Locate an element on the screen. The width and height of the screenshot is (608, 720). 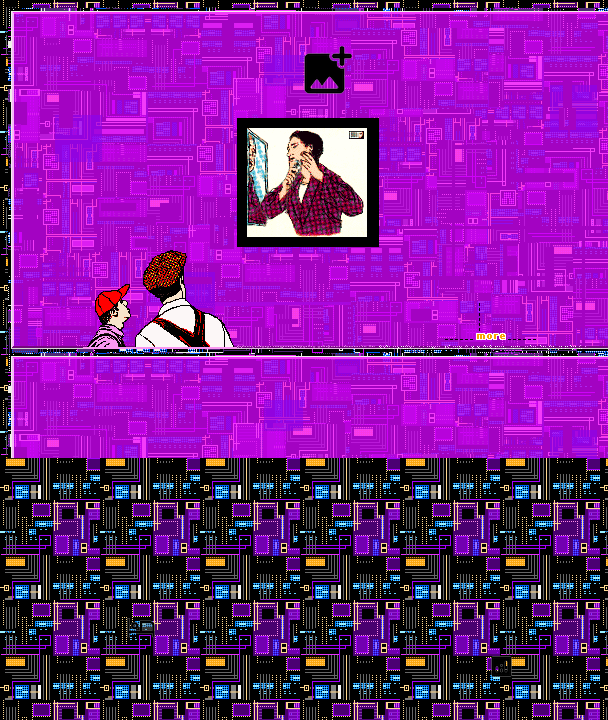
view analytics and statistics is located at coordinates (501, 666).